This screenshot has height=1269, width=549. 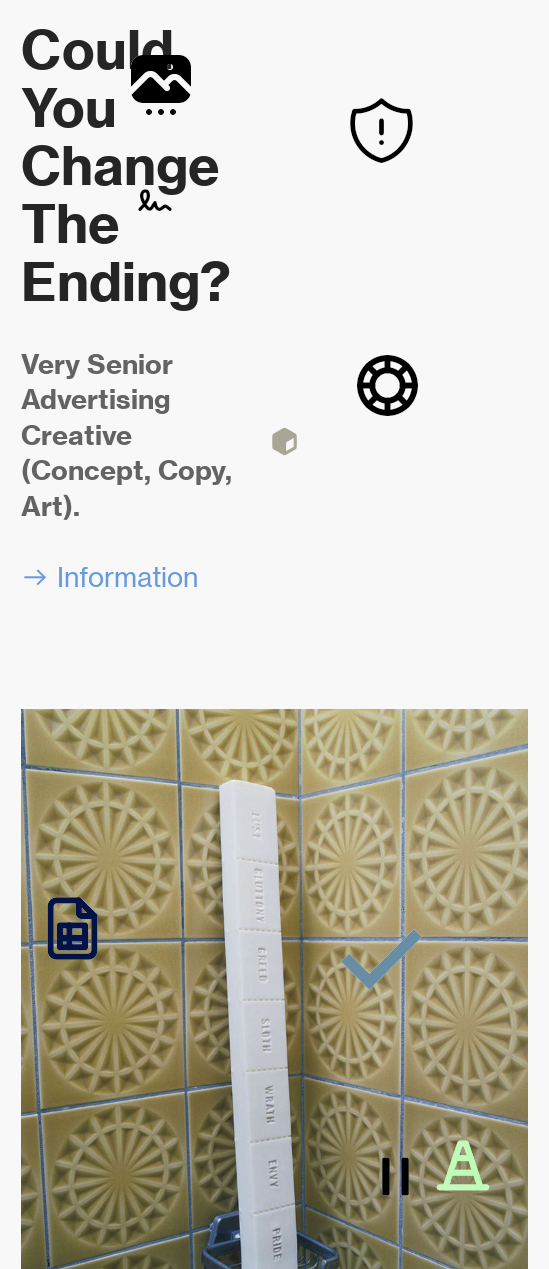 I want to click on add your signature to a document, so click(x=155, y=201).